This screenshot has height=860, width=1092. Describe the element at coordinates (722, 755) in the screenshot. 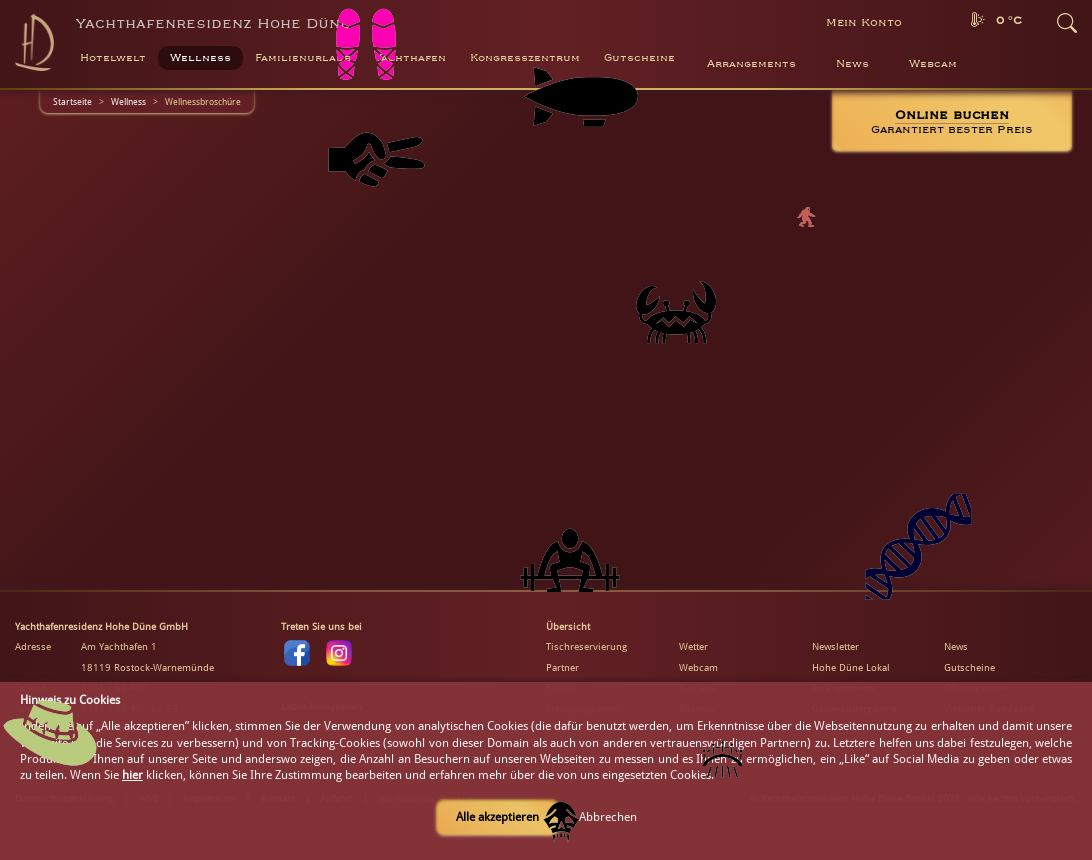

I see `access japanese garden or zen-themed content` at that location.